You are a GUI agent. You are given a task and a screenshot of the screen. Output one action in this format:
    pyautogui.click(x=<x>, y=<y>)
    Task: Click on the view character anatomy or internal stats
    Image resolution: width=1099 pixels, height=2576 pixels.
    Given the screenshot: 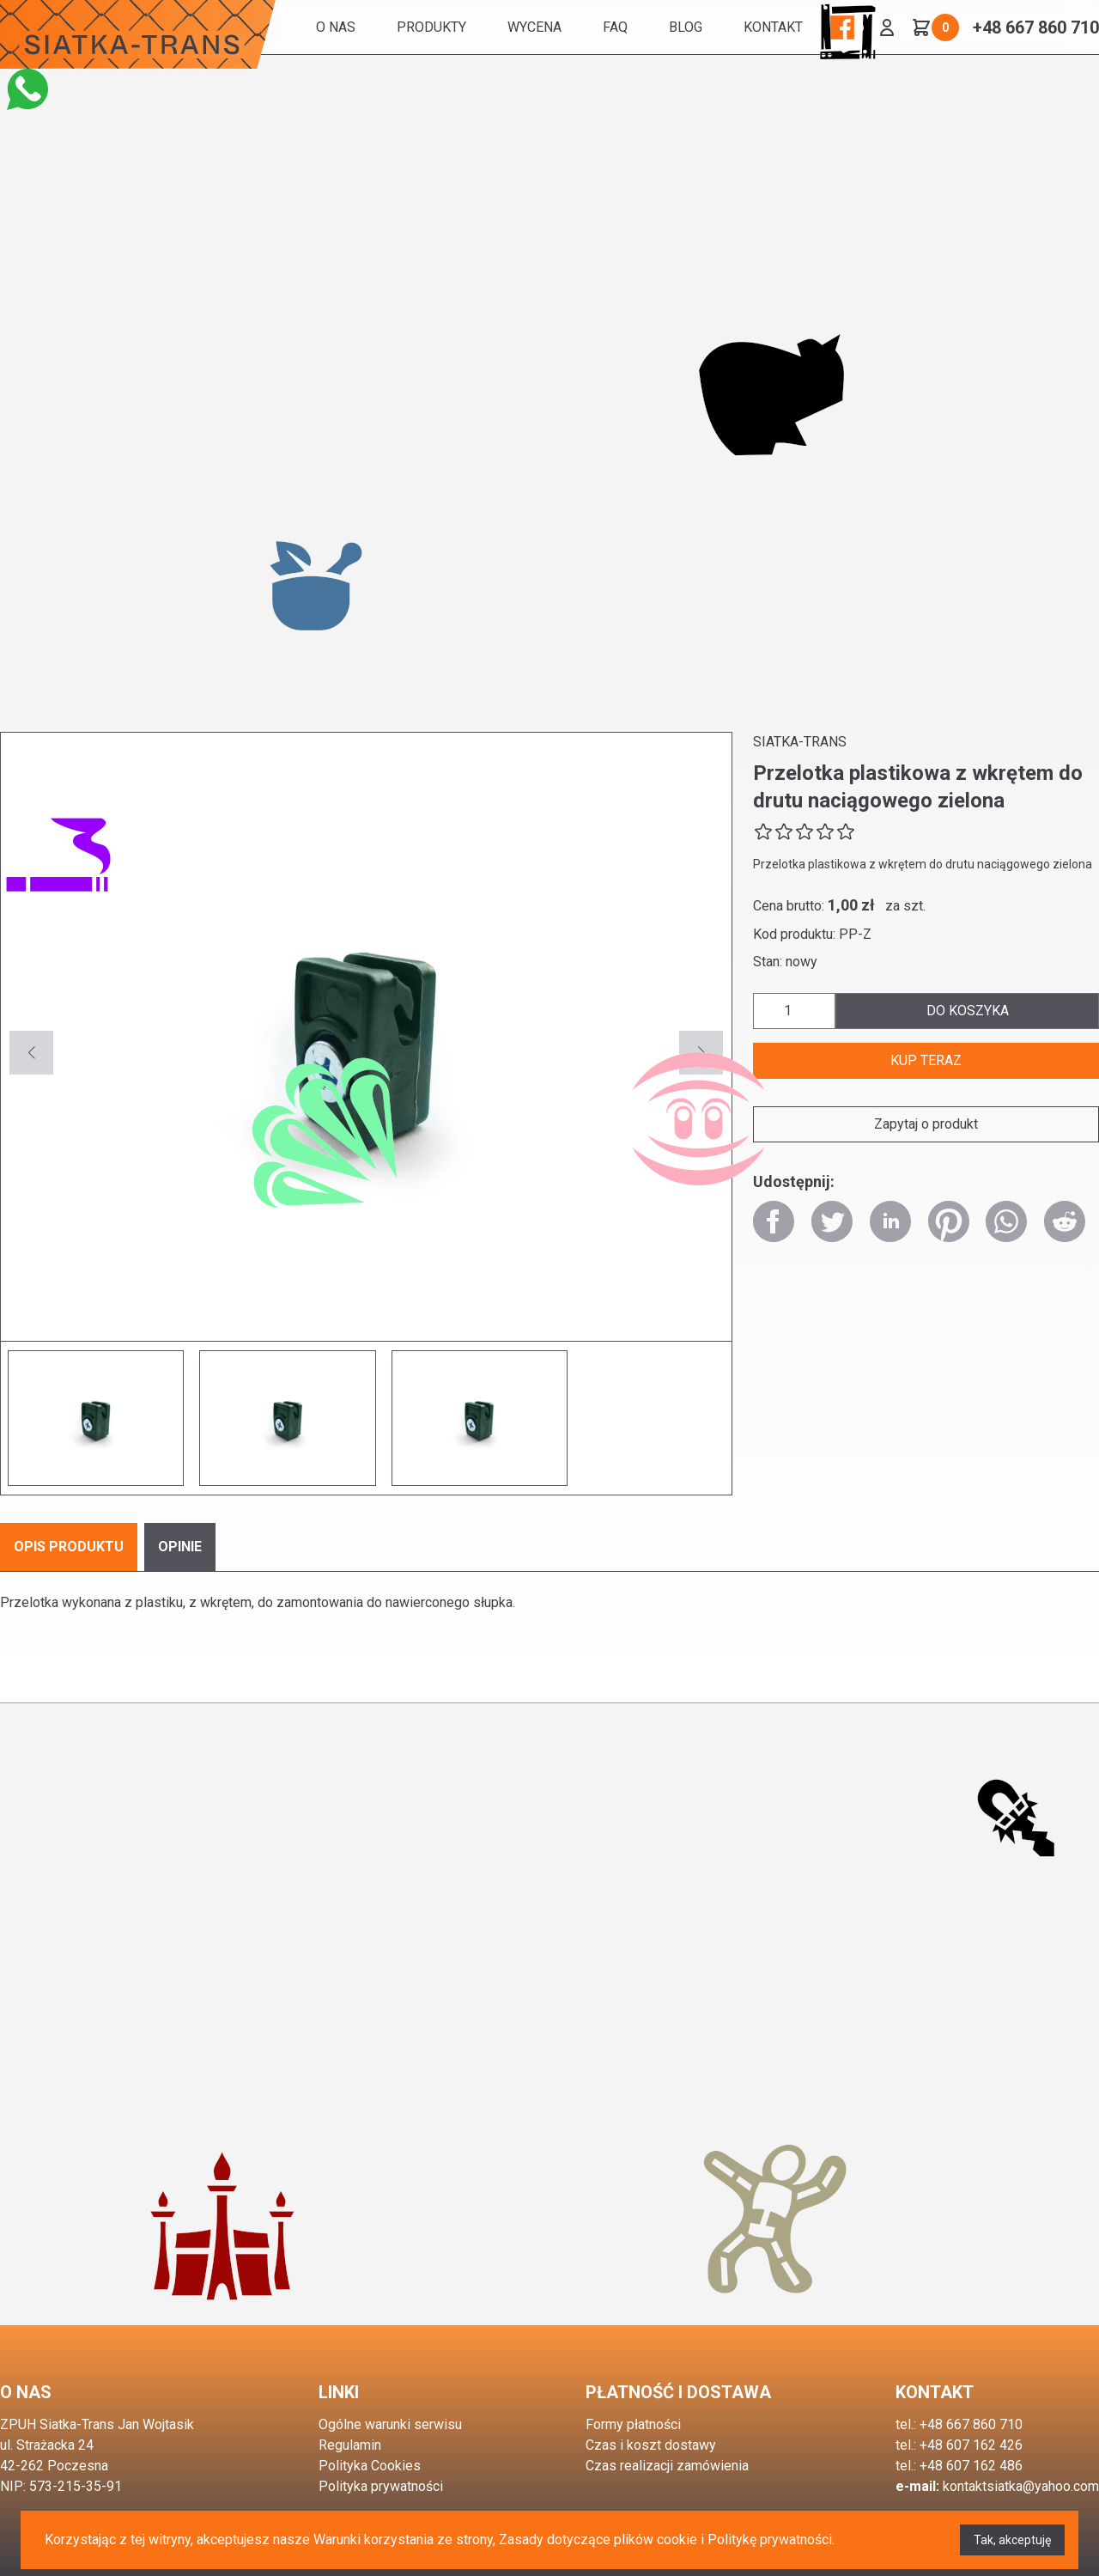 What is the action you would take?
    pyautogui.click(x=774, y=2219)
    